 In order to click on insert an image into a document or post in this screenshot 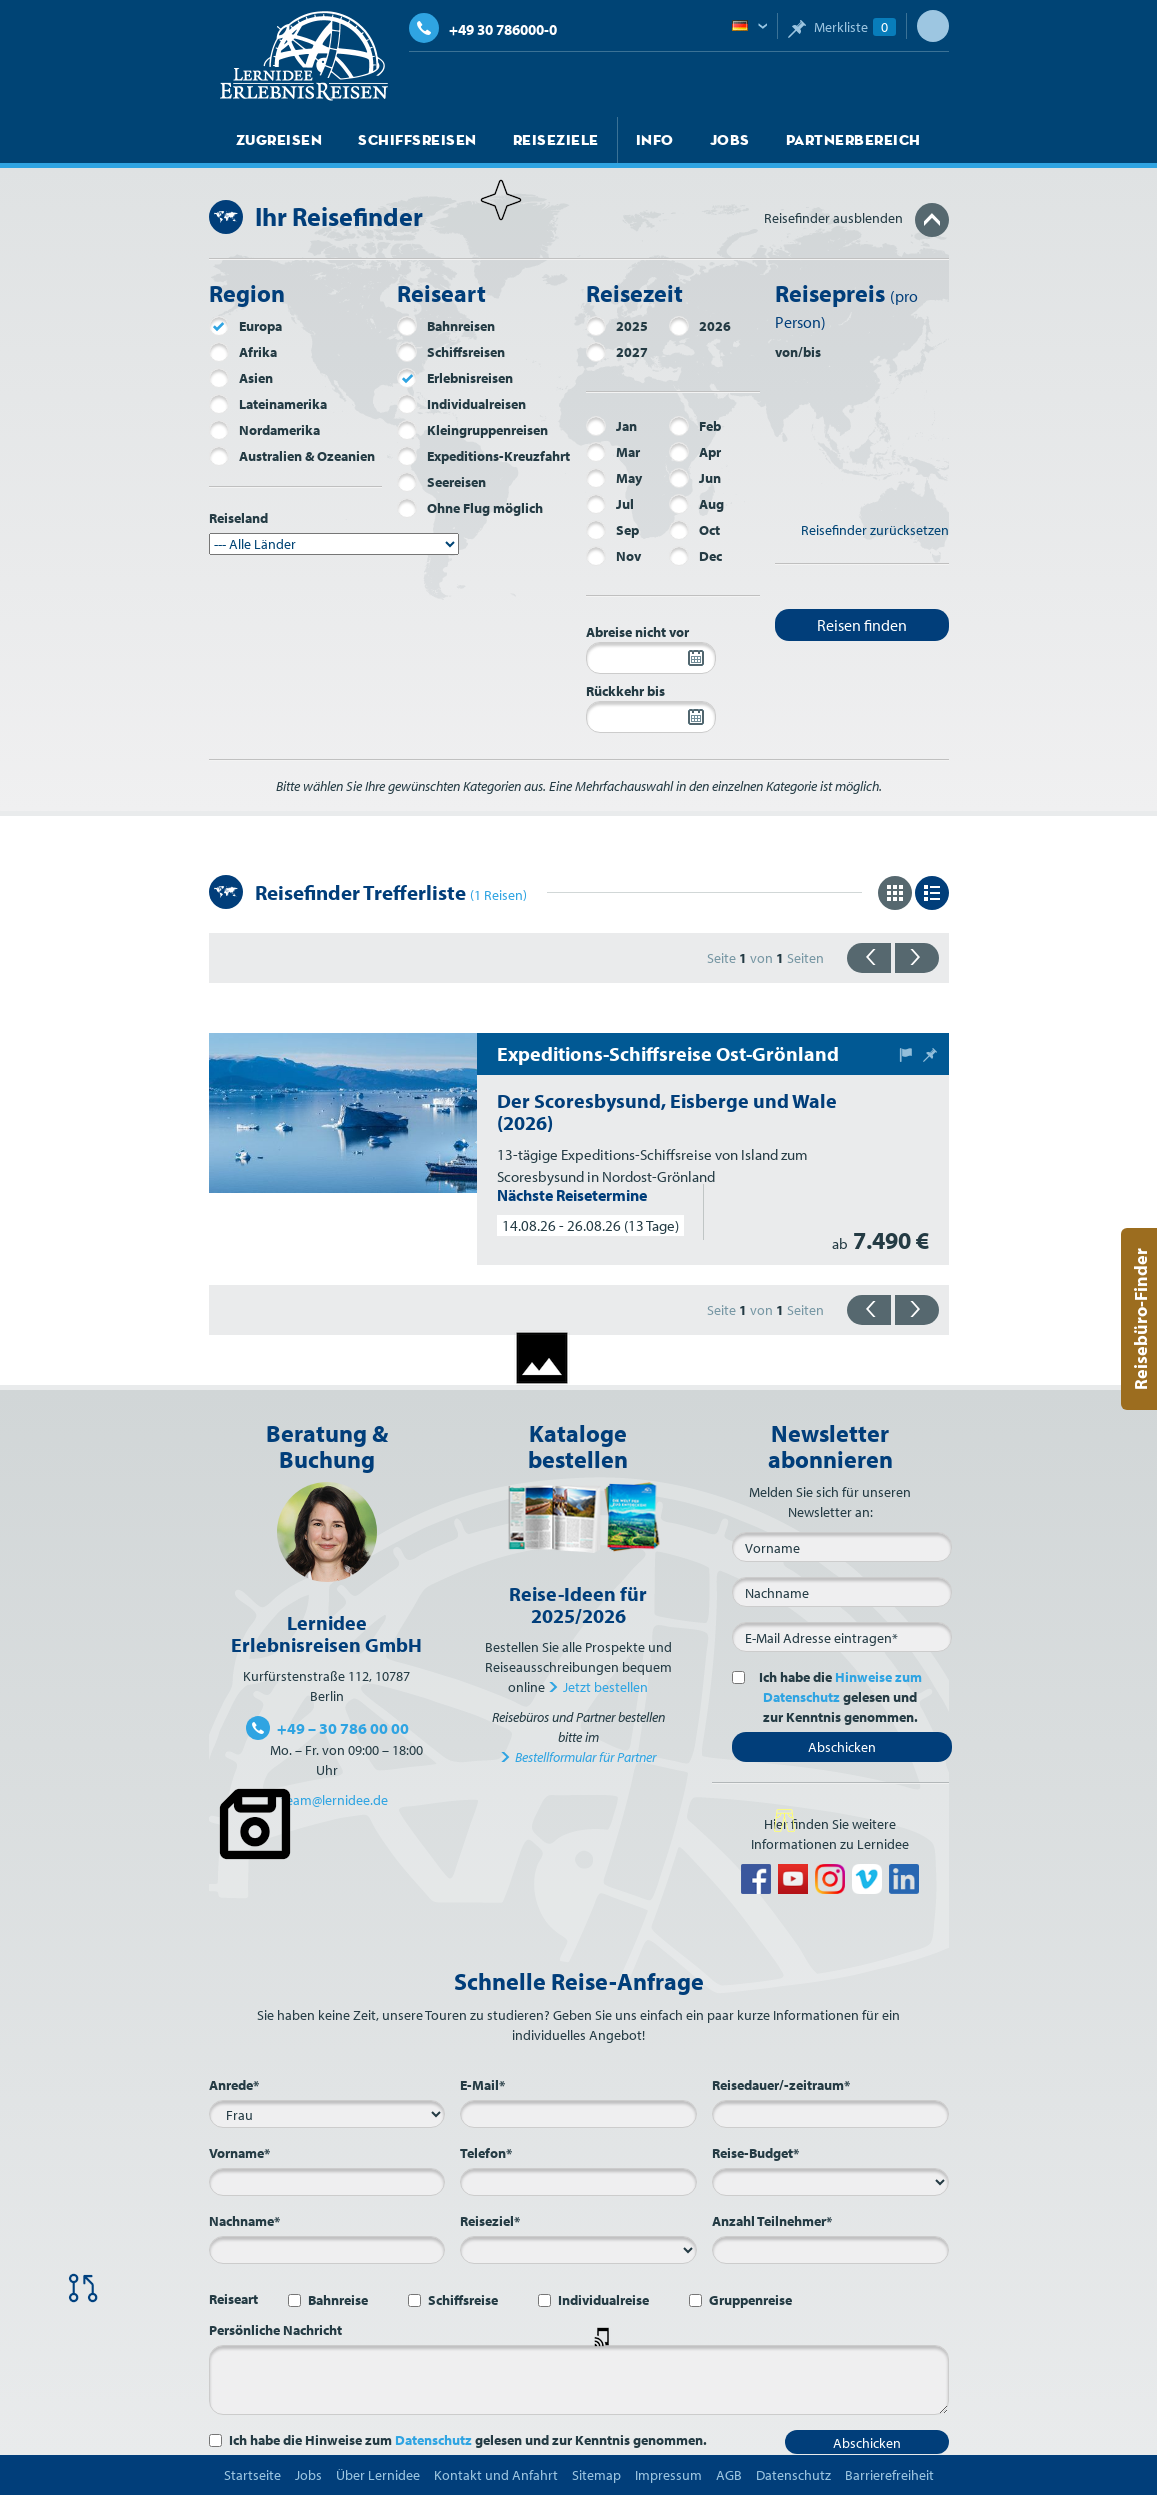, I will do `click(542, 1358)`.